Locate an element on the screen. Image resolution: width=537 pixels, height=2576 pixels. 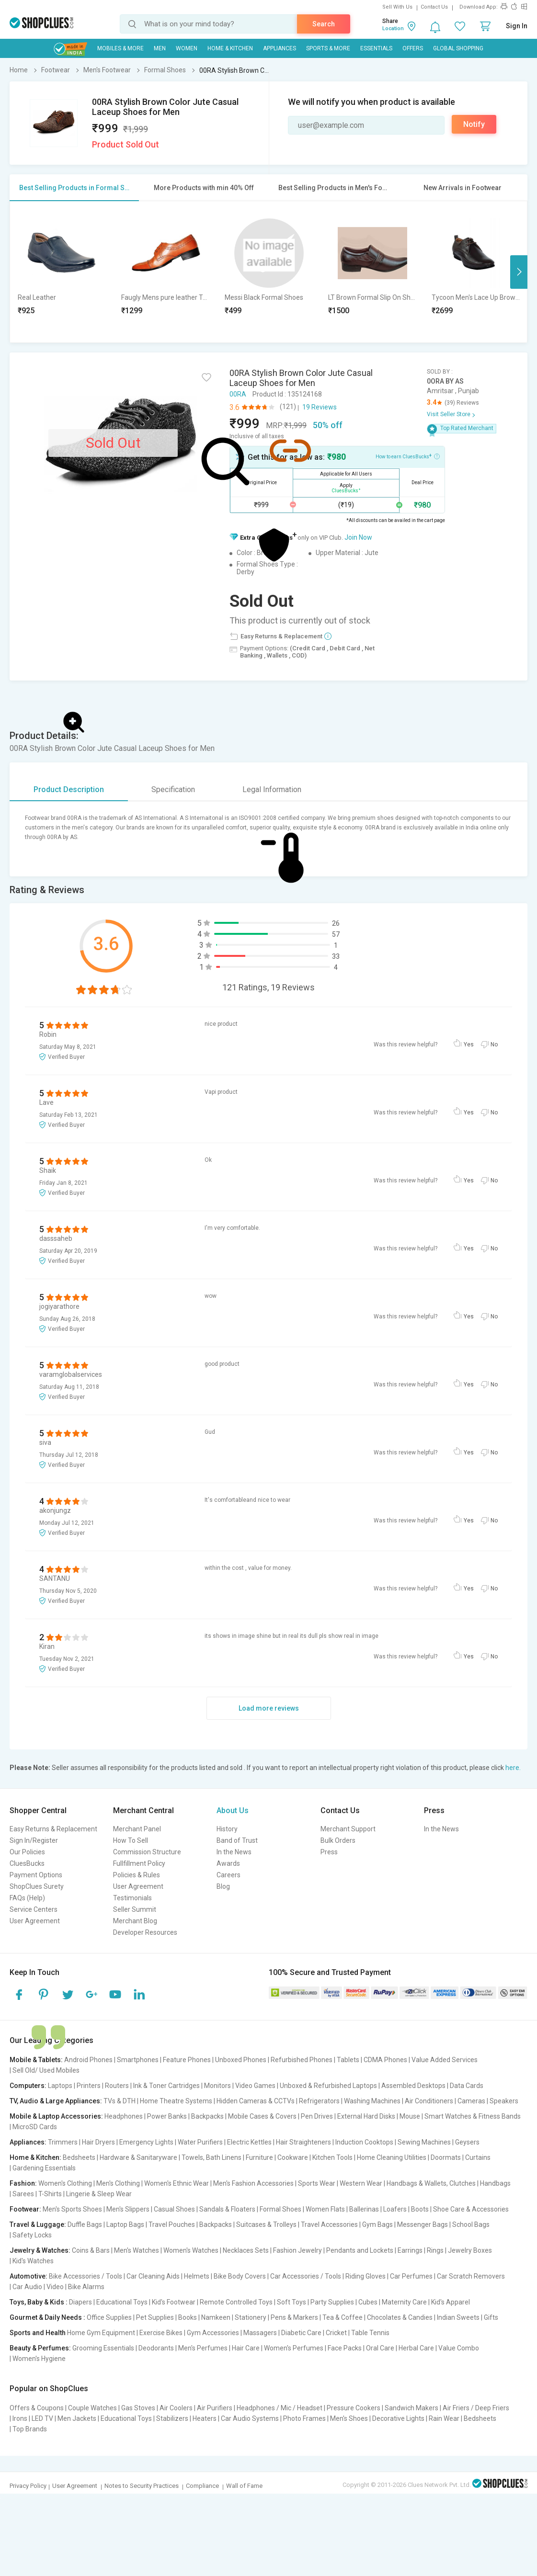
zoom in on content is located at coordinates (74, 722).